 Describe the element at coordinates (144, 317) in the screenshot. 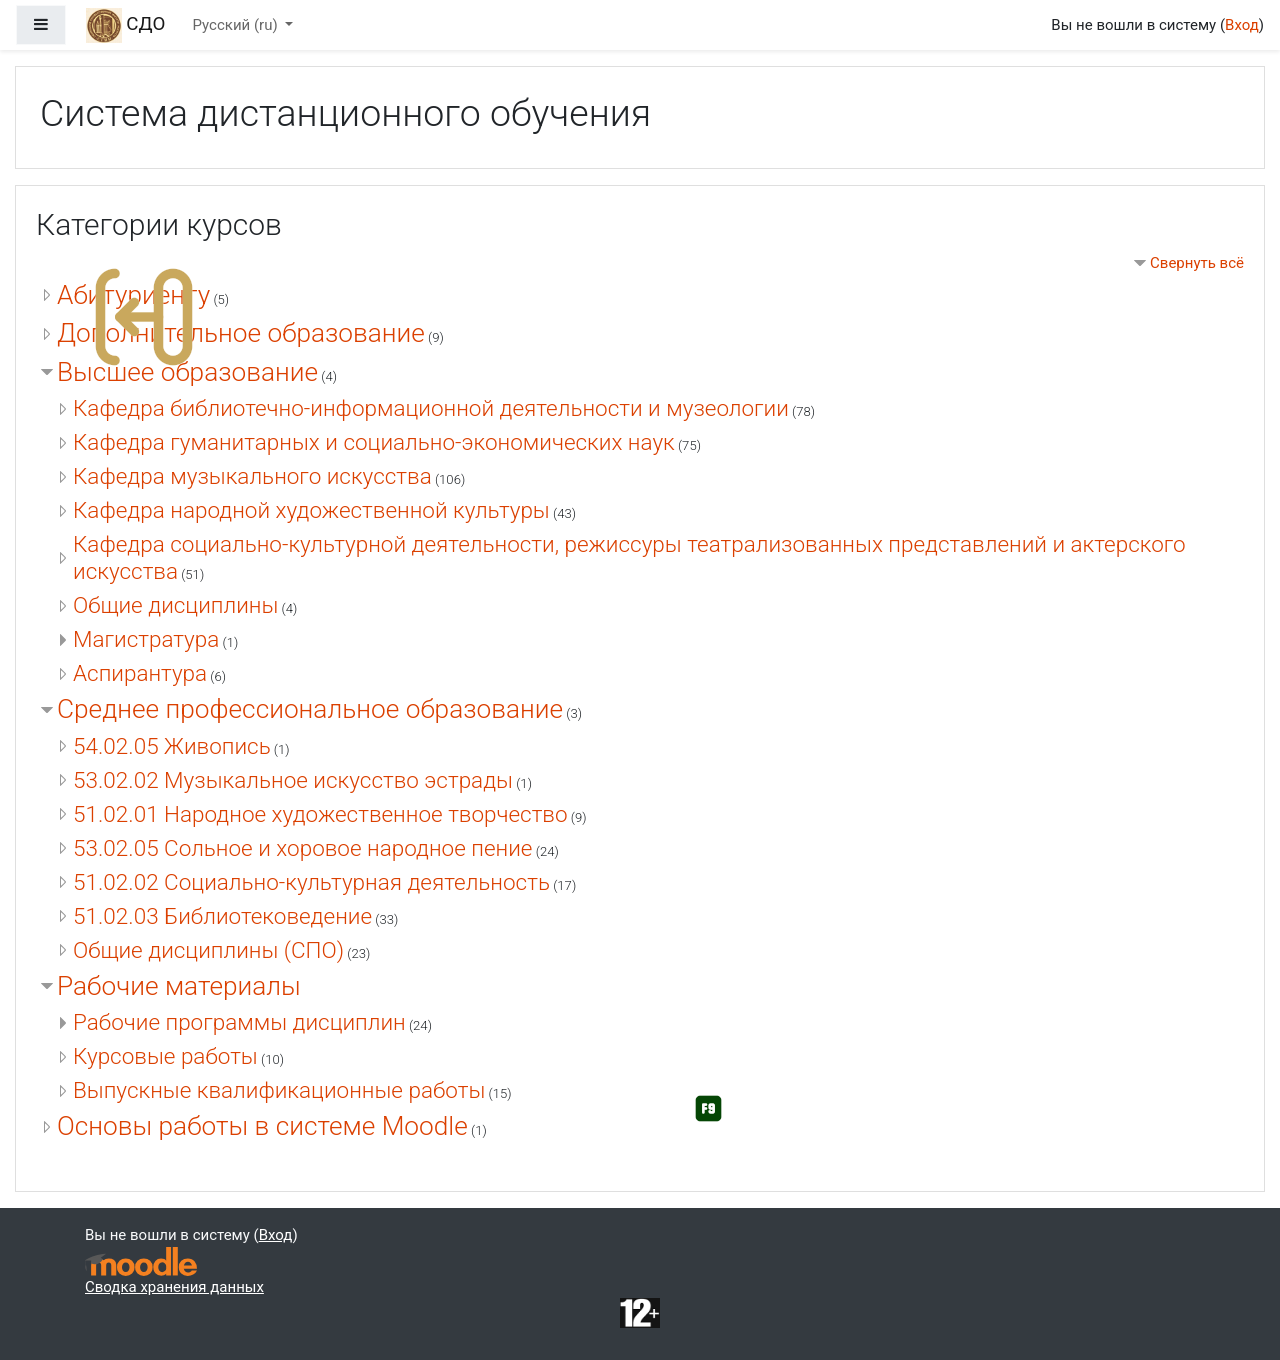

I see `move element to the left panel` at that location.